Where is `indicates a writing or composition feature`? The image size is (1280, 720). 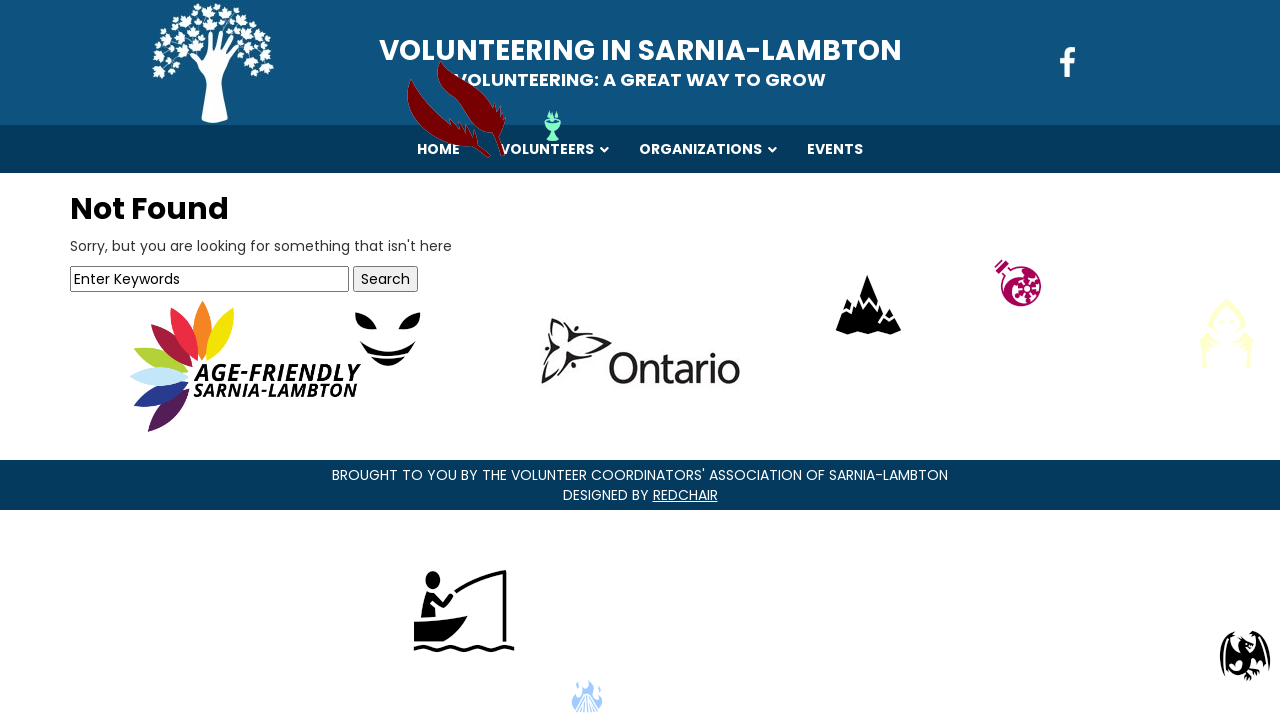
indicates a writing or composition feature is located at coordinates (457, 110).